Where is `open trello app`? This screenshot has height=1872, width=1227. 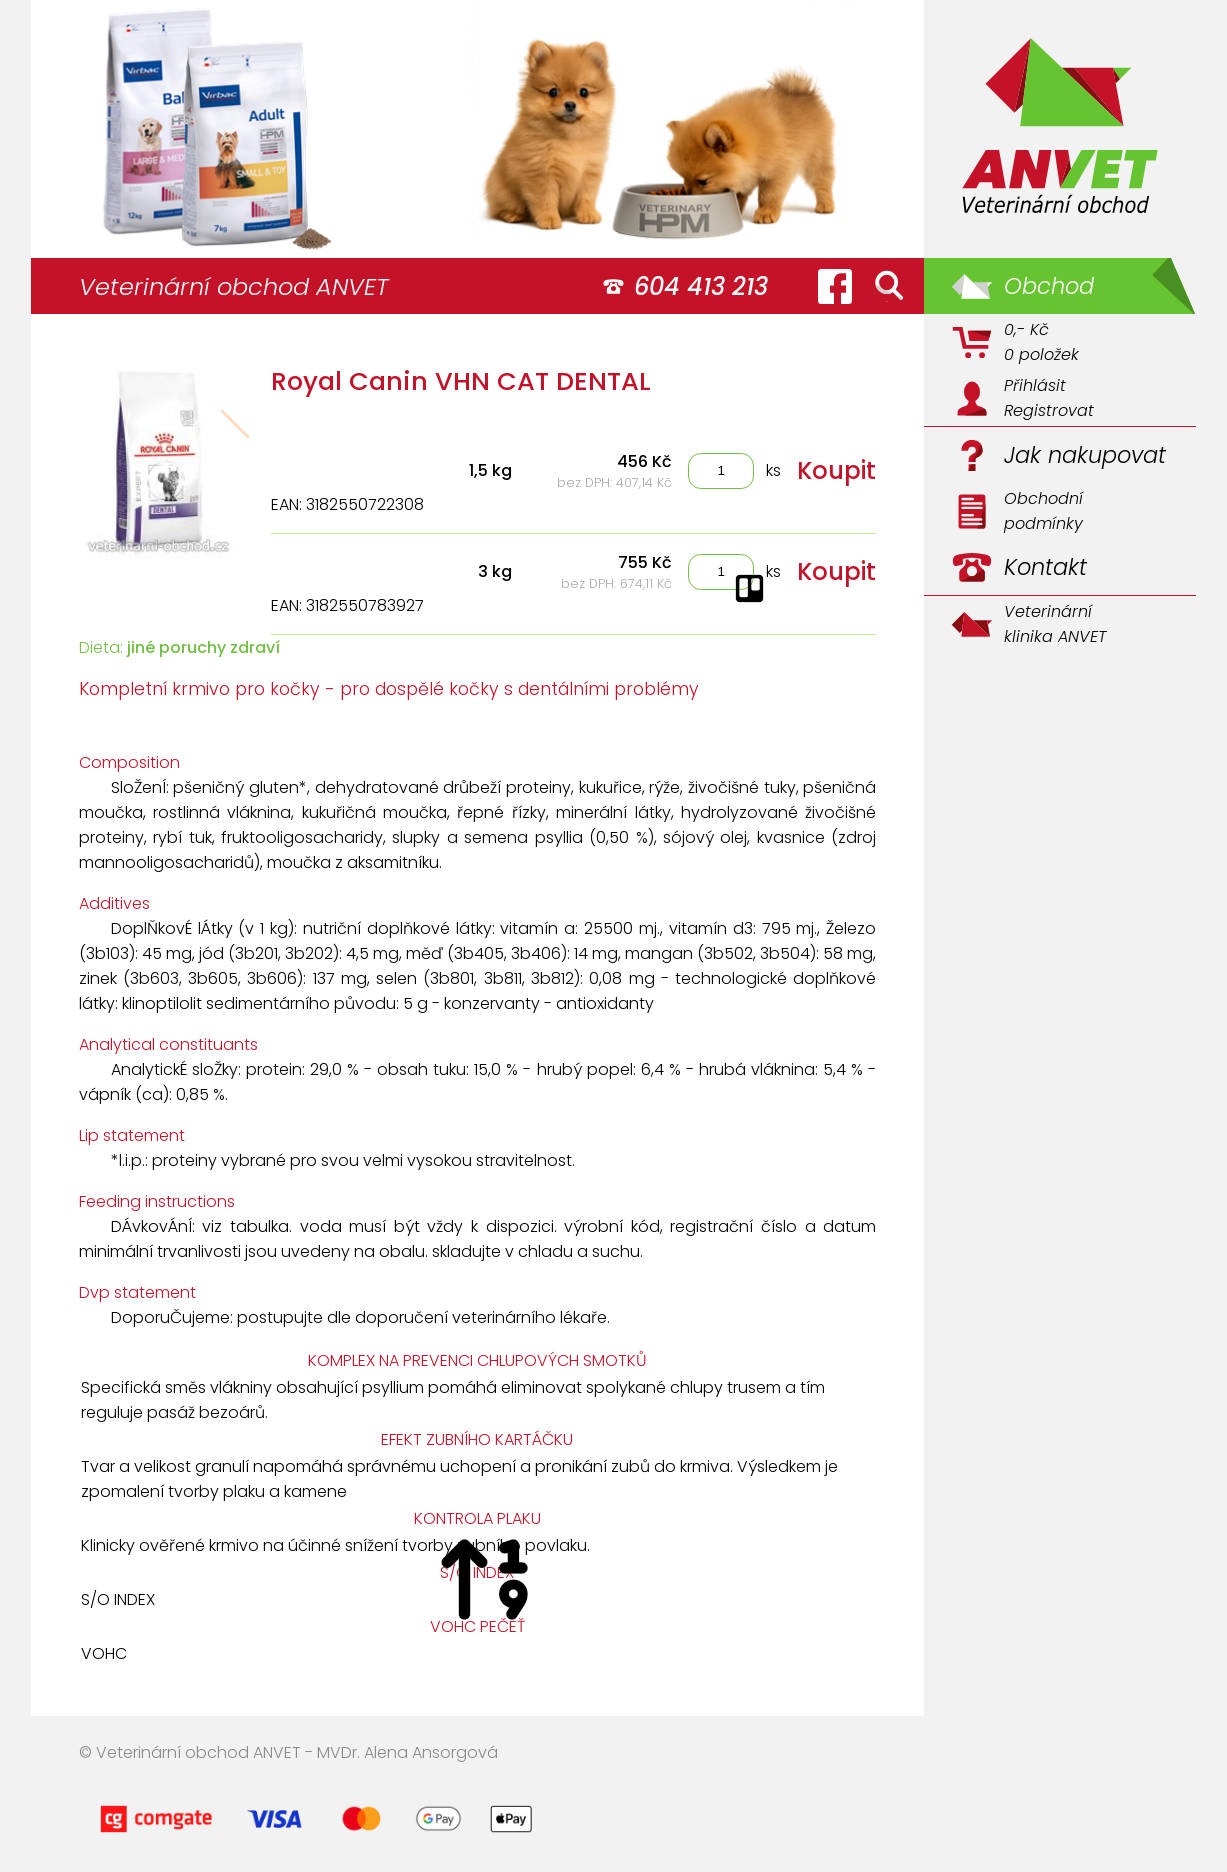 open trello app is located at coordinates (749, 588).